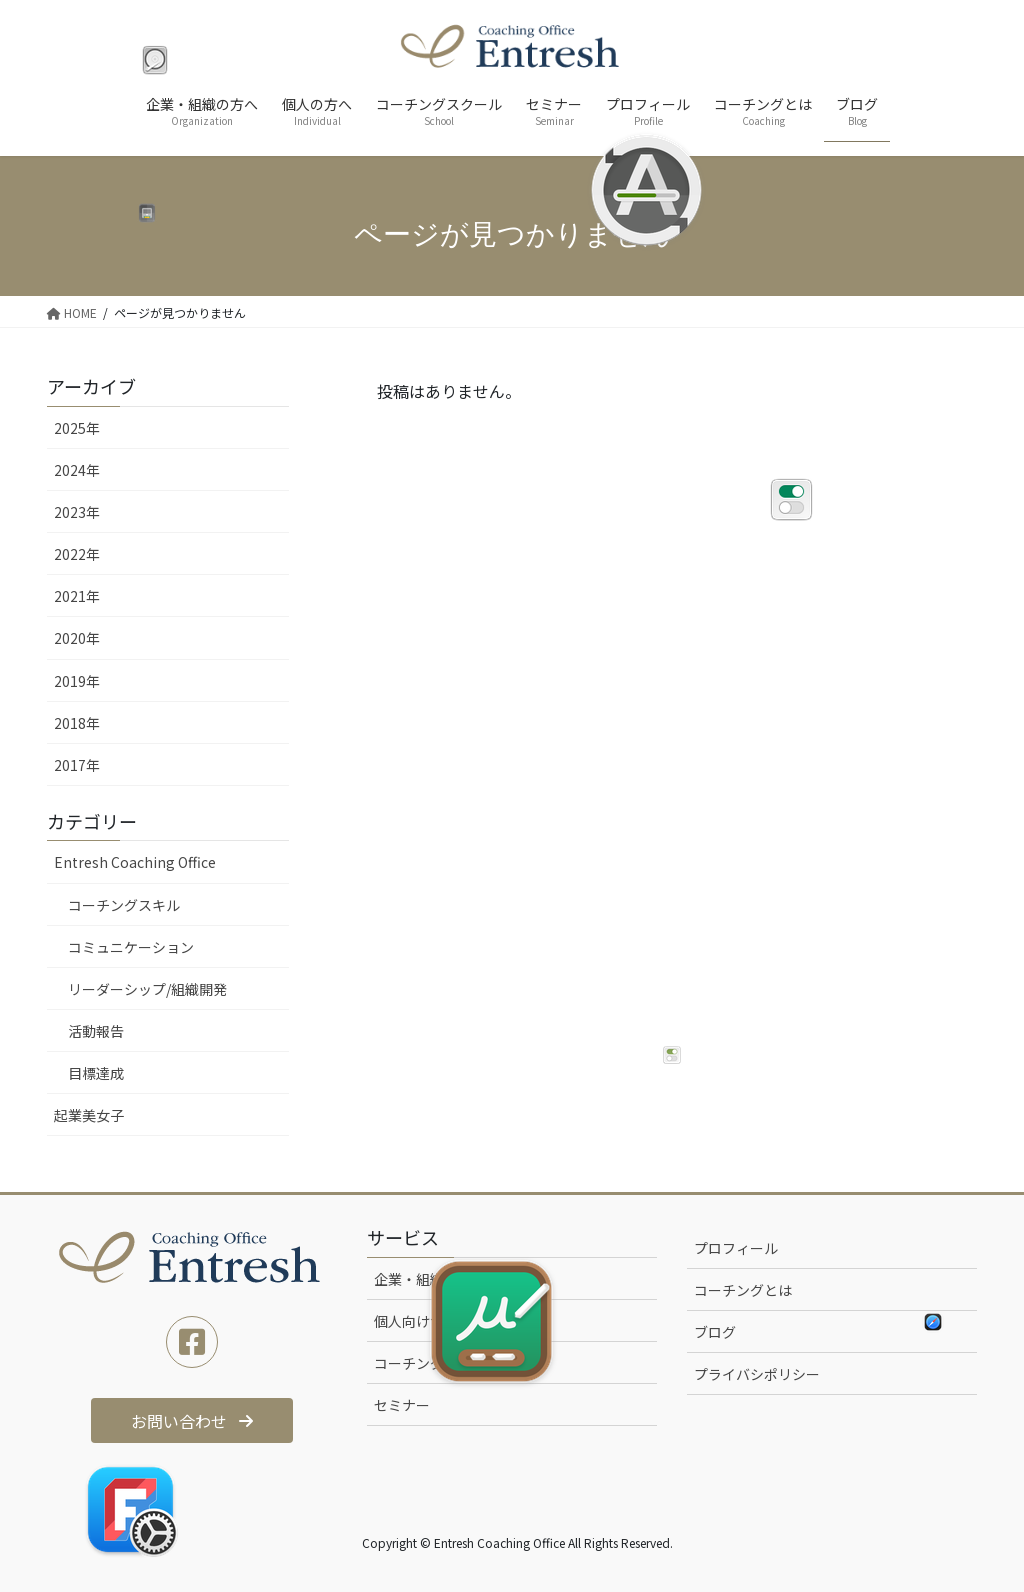  I want to click on open desktop settings and preferences, so click(791, 499).